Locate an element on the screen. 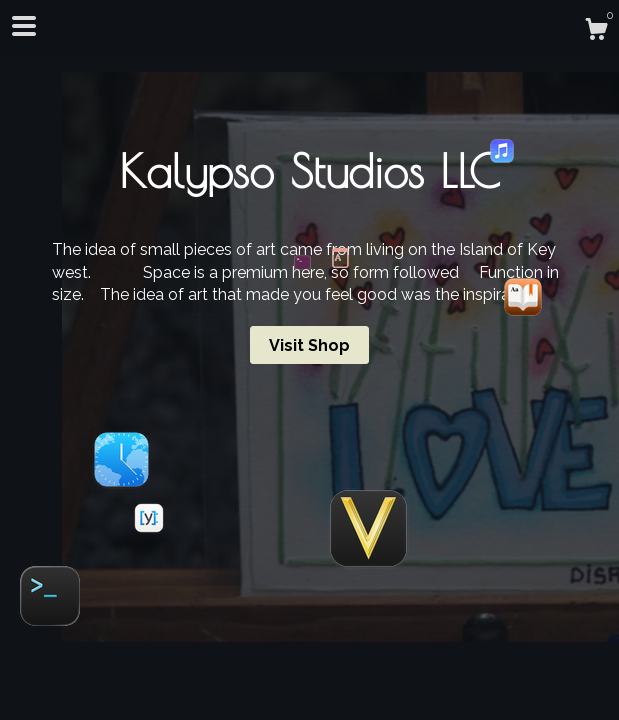 Image resolution: width=619 pixels, height=720 pixels. open terminal application is located at coordinates (50, 596).